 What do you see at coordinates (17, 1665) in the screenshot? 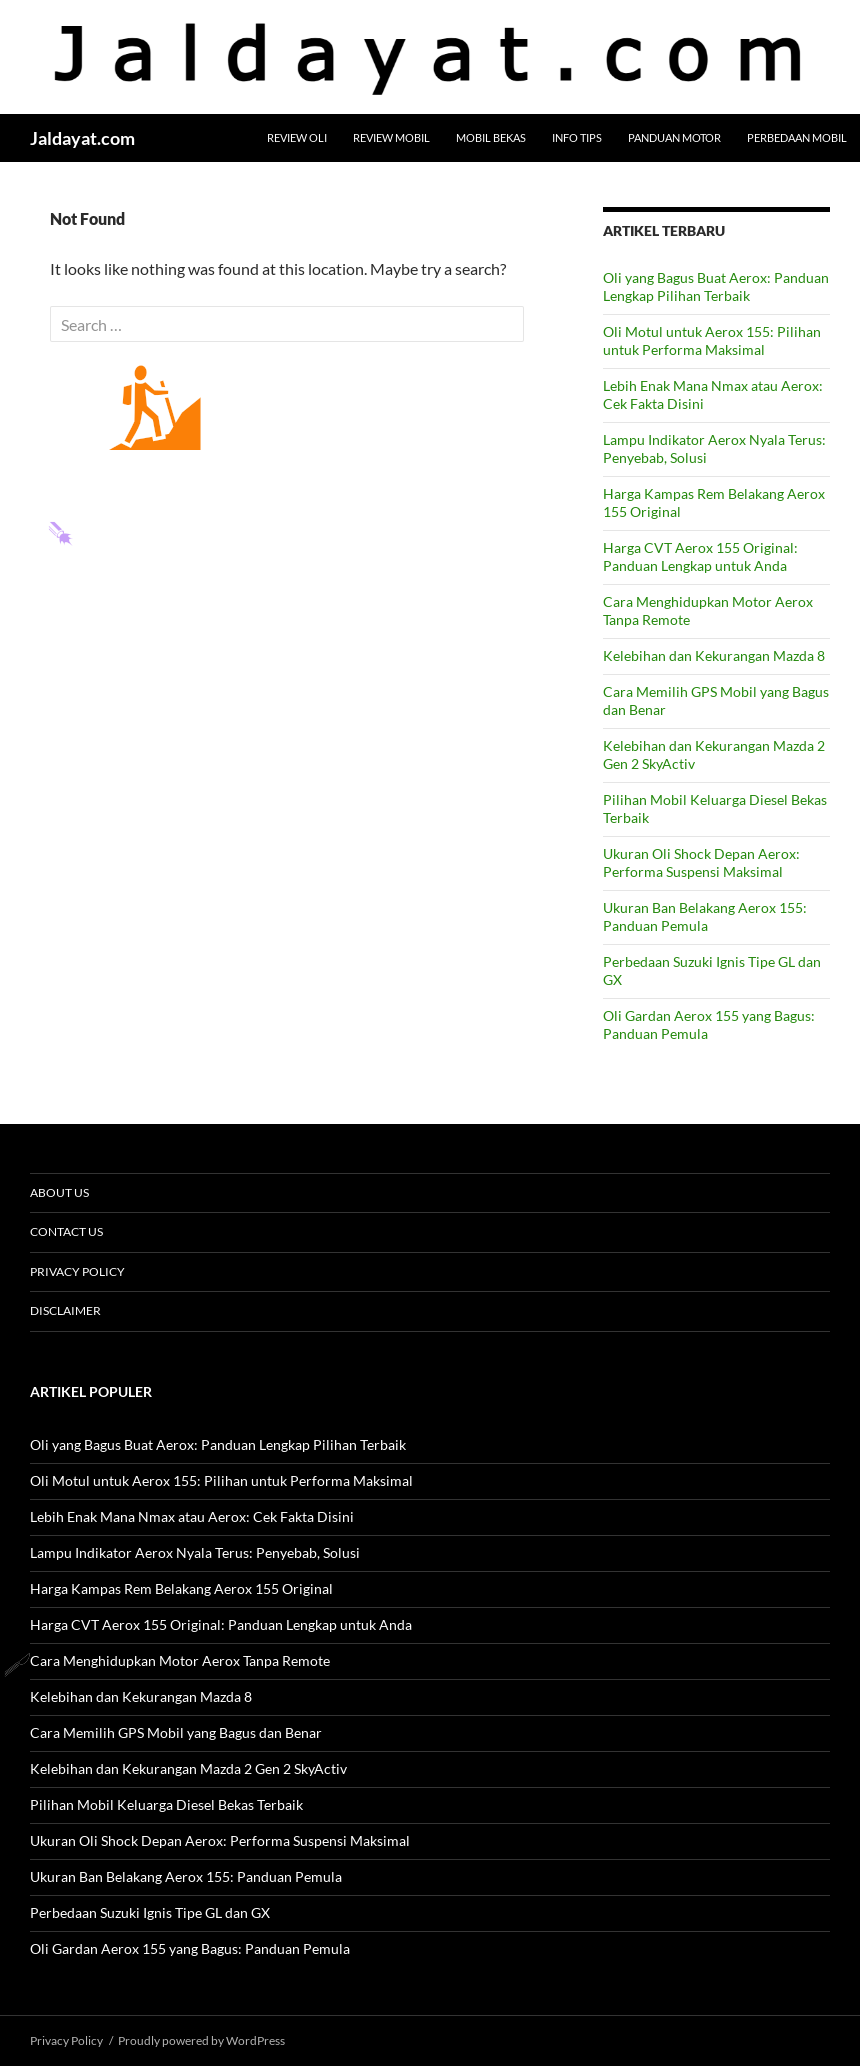
I see `access surgical or medical tools` at bounding box center [17, 1665].